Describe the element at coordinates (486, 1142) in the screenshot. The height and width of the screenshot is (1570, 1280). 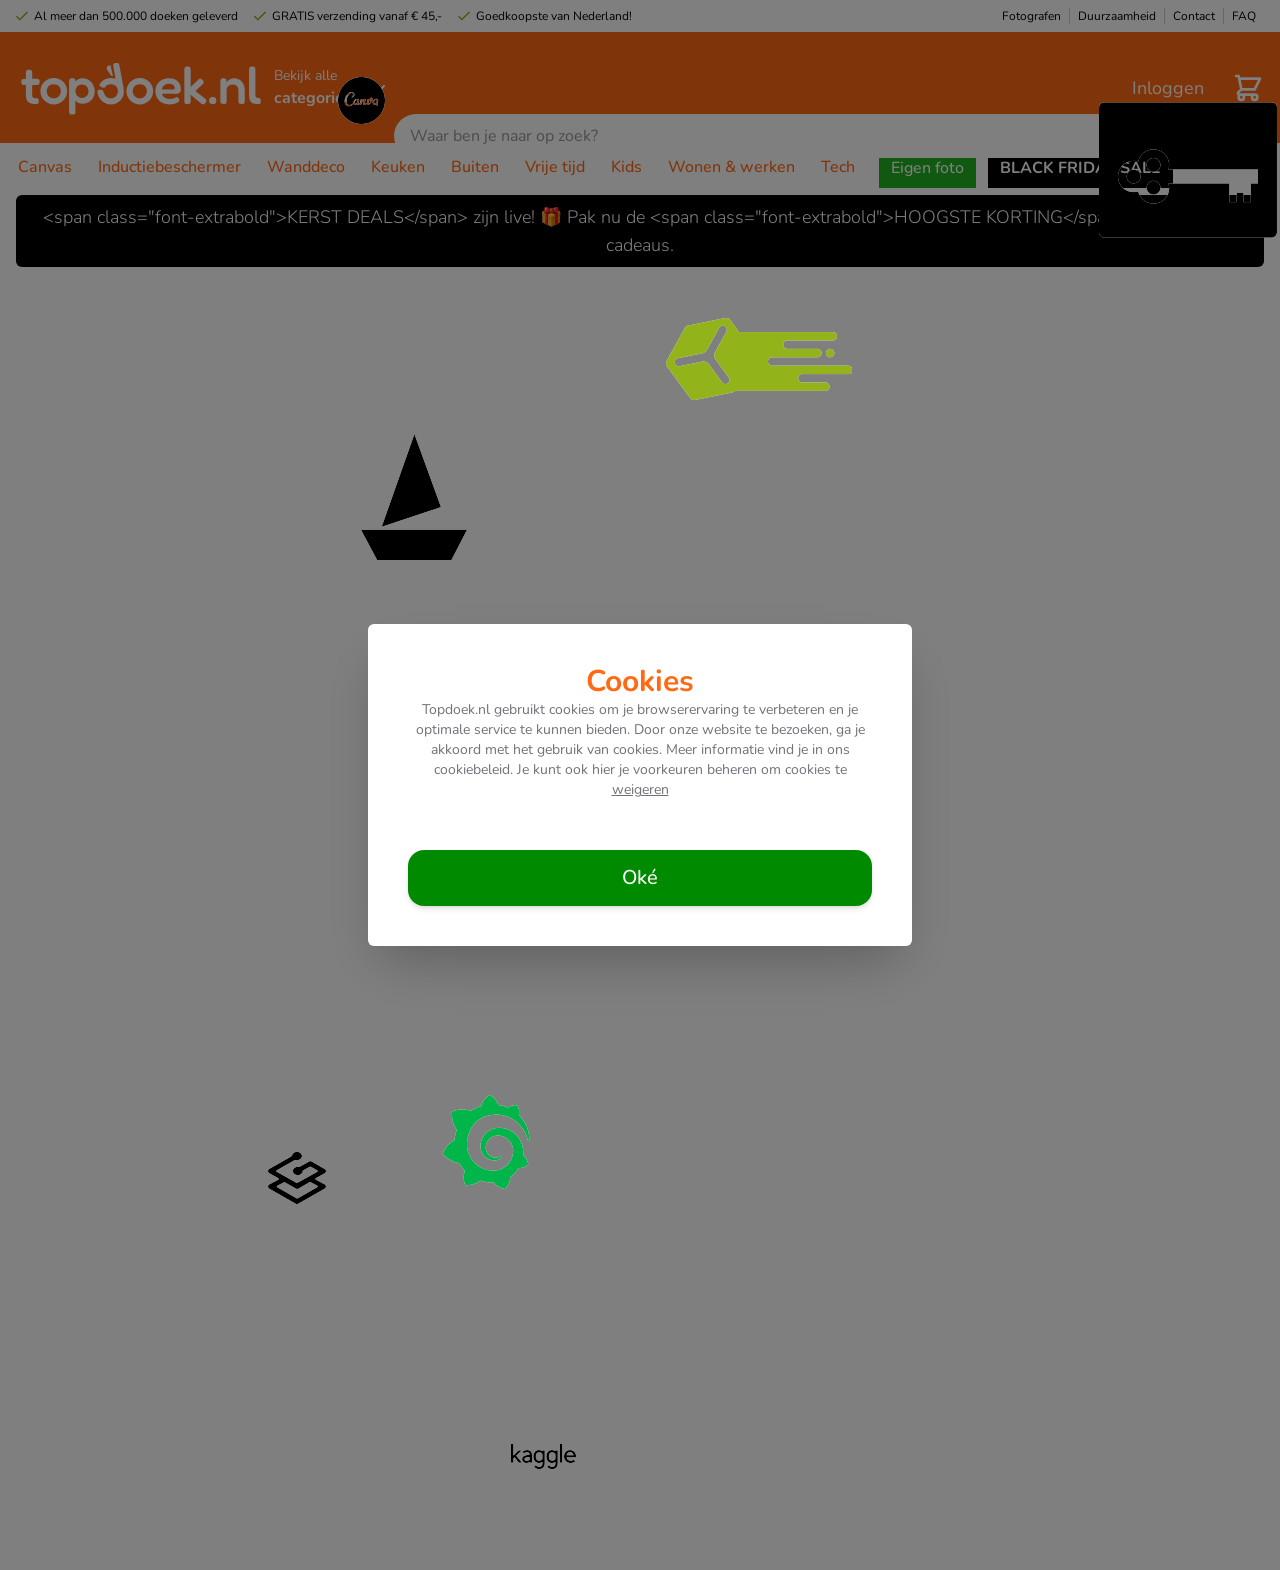
I see `open grafana dashboard` at that location.